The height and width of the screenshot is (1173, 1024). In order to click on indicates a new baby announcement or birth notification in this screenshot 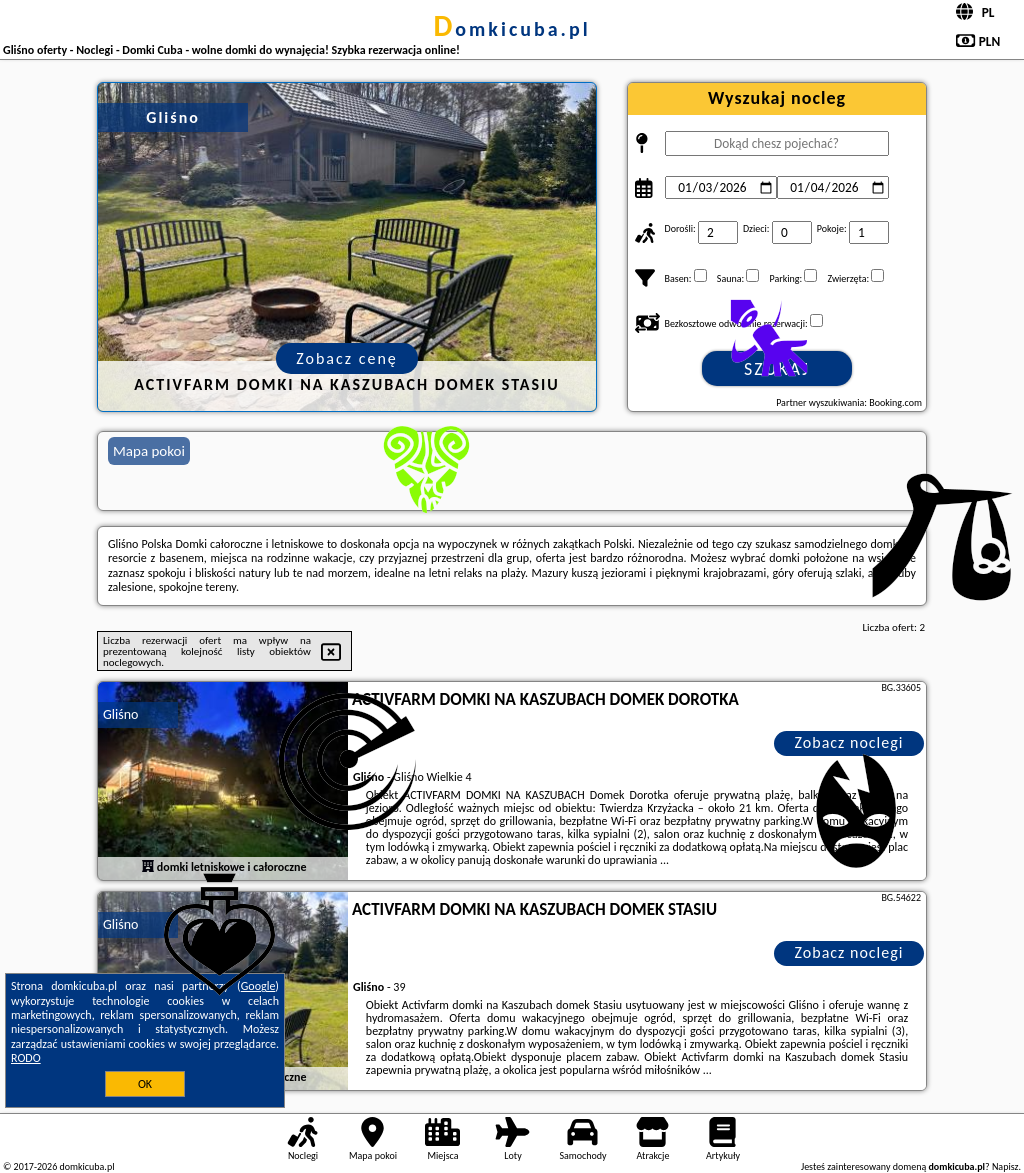, I will do `click(943, 531)`.